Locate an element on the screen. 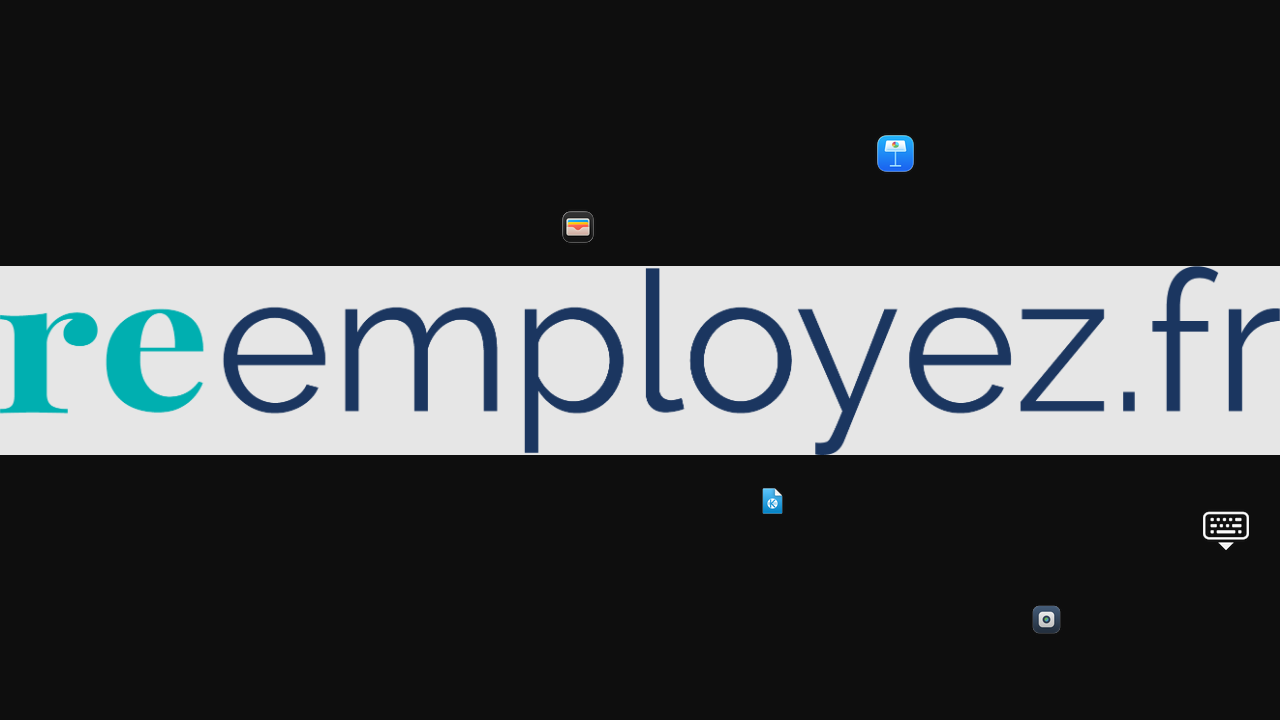 Image resolution: width=1280 pixels, height=720 pixels. open keynote to create or edit presentations is located at coordinates (895, 153).